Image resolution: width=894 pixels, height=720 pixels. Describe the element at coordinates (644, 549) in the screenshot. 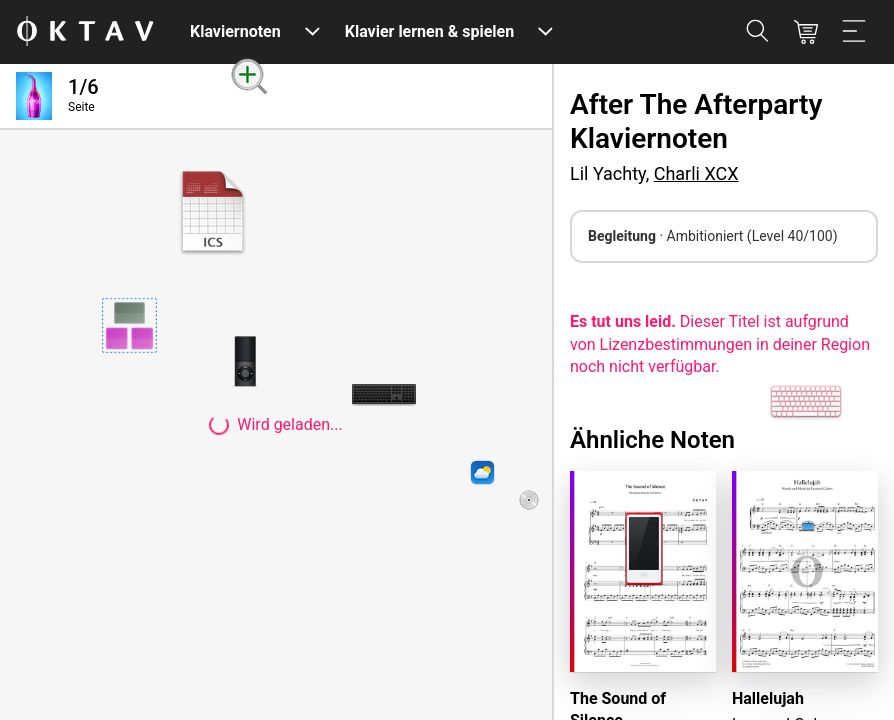

I see `iPod nano device in red` at that location.